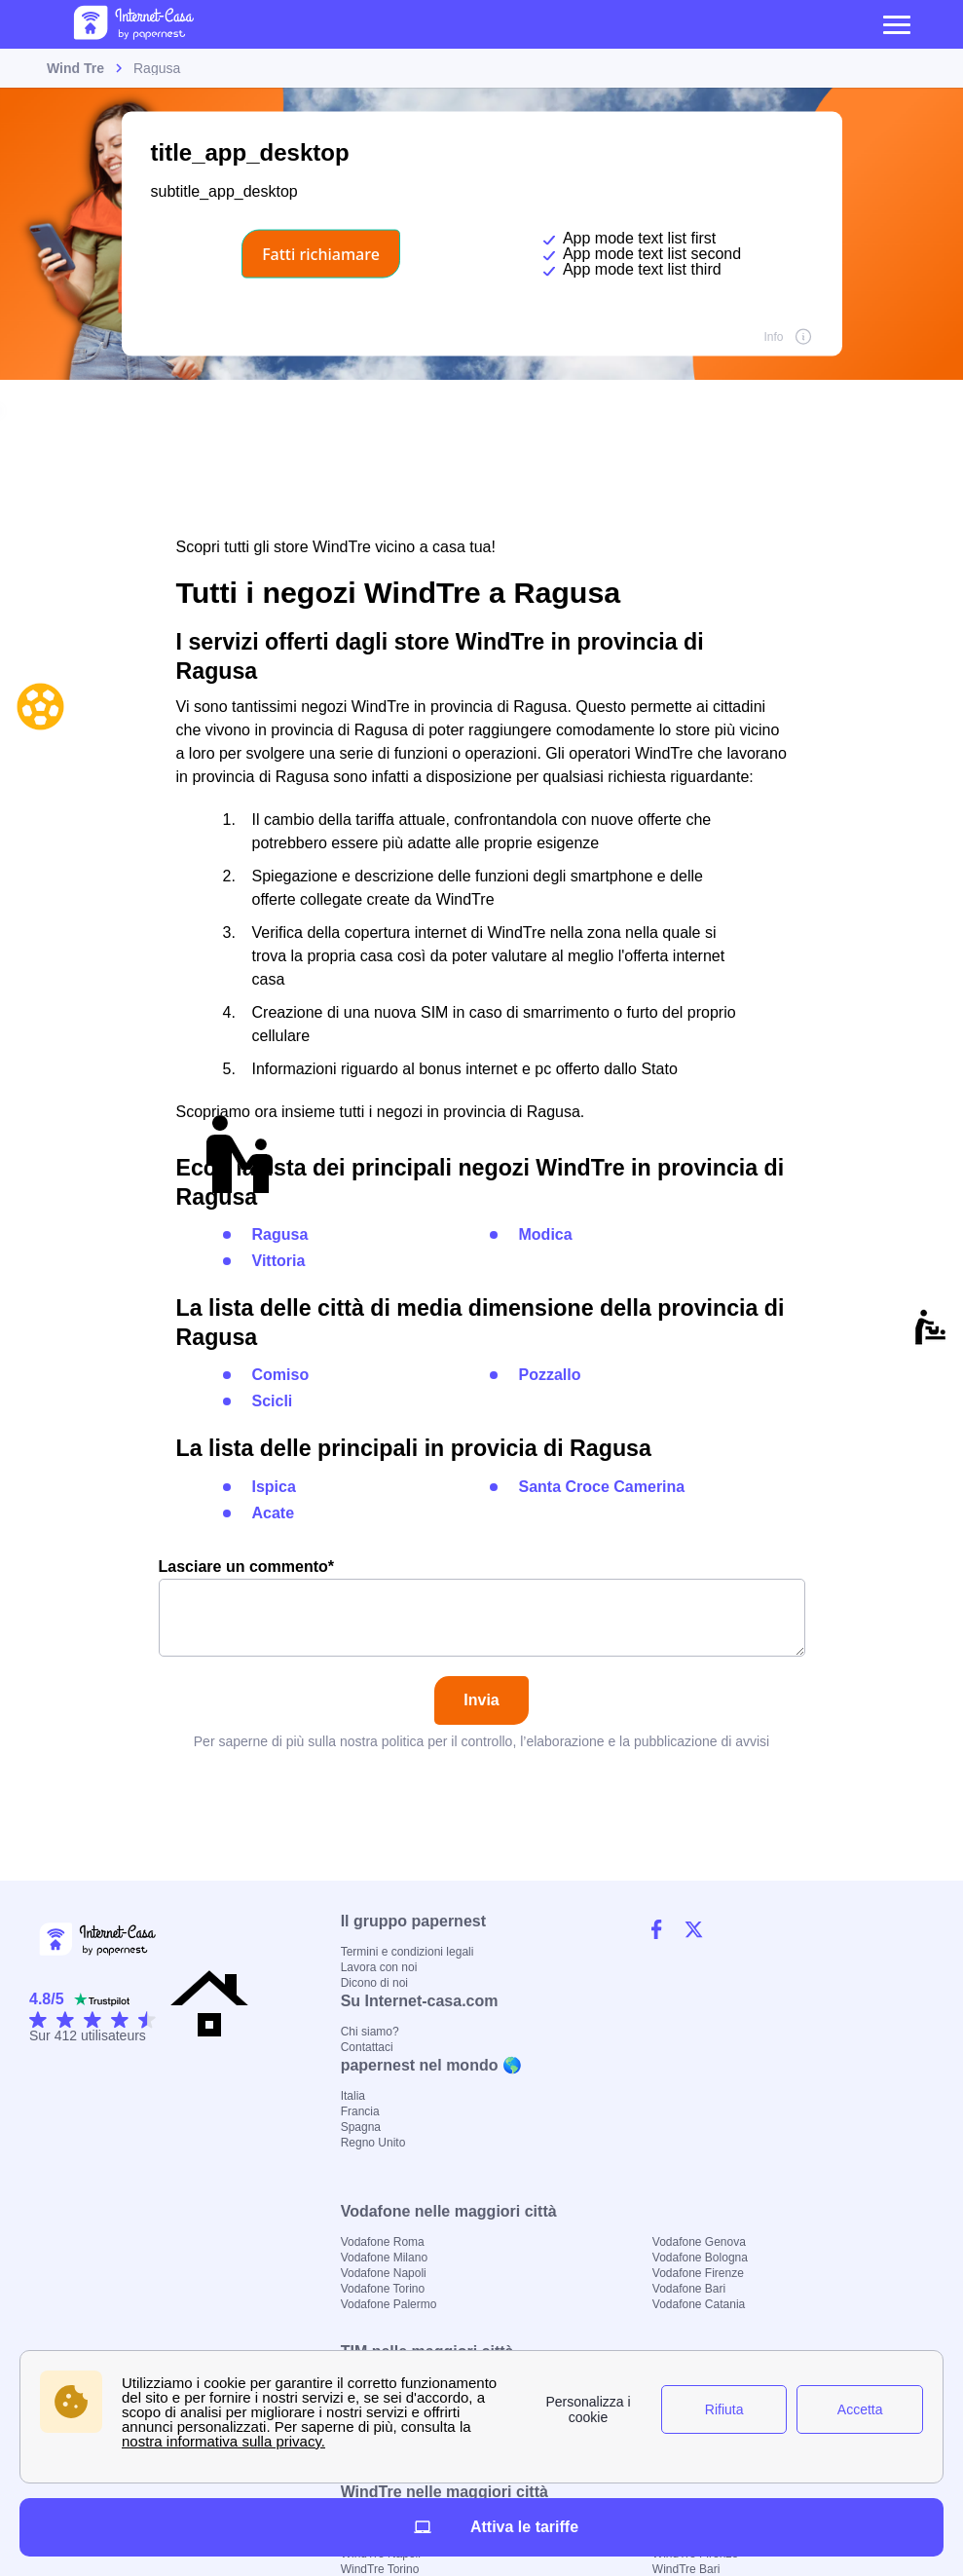  I want to click on access roofing or home improvement services, so click(209, 2005).